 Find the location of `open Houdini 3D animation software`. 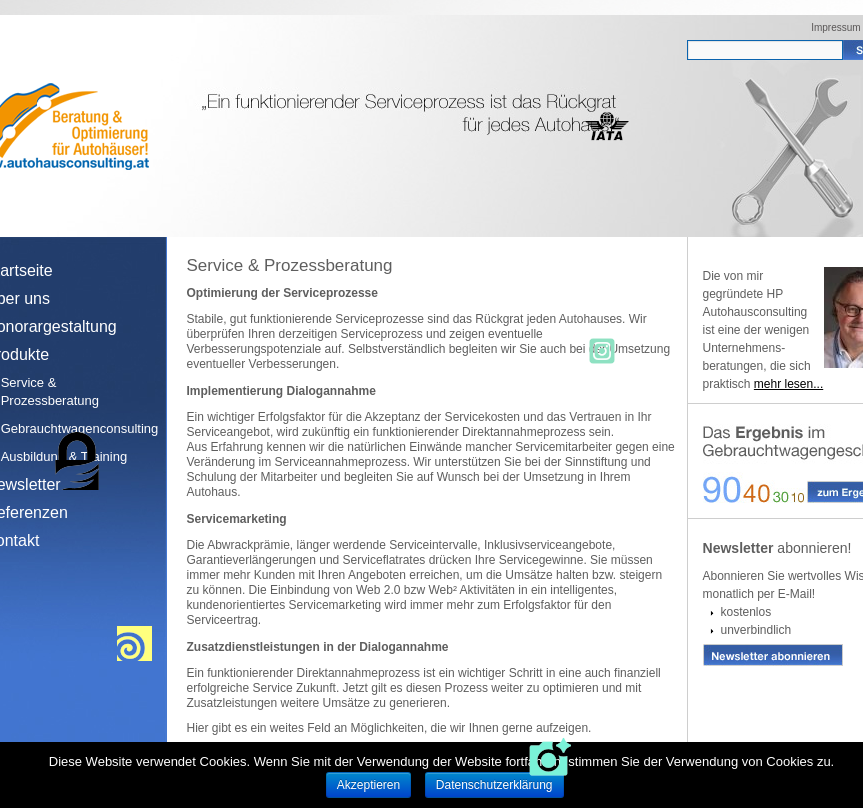

open Houdini 3D animation software is located at coordinates (134, 643).